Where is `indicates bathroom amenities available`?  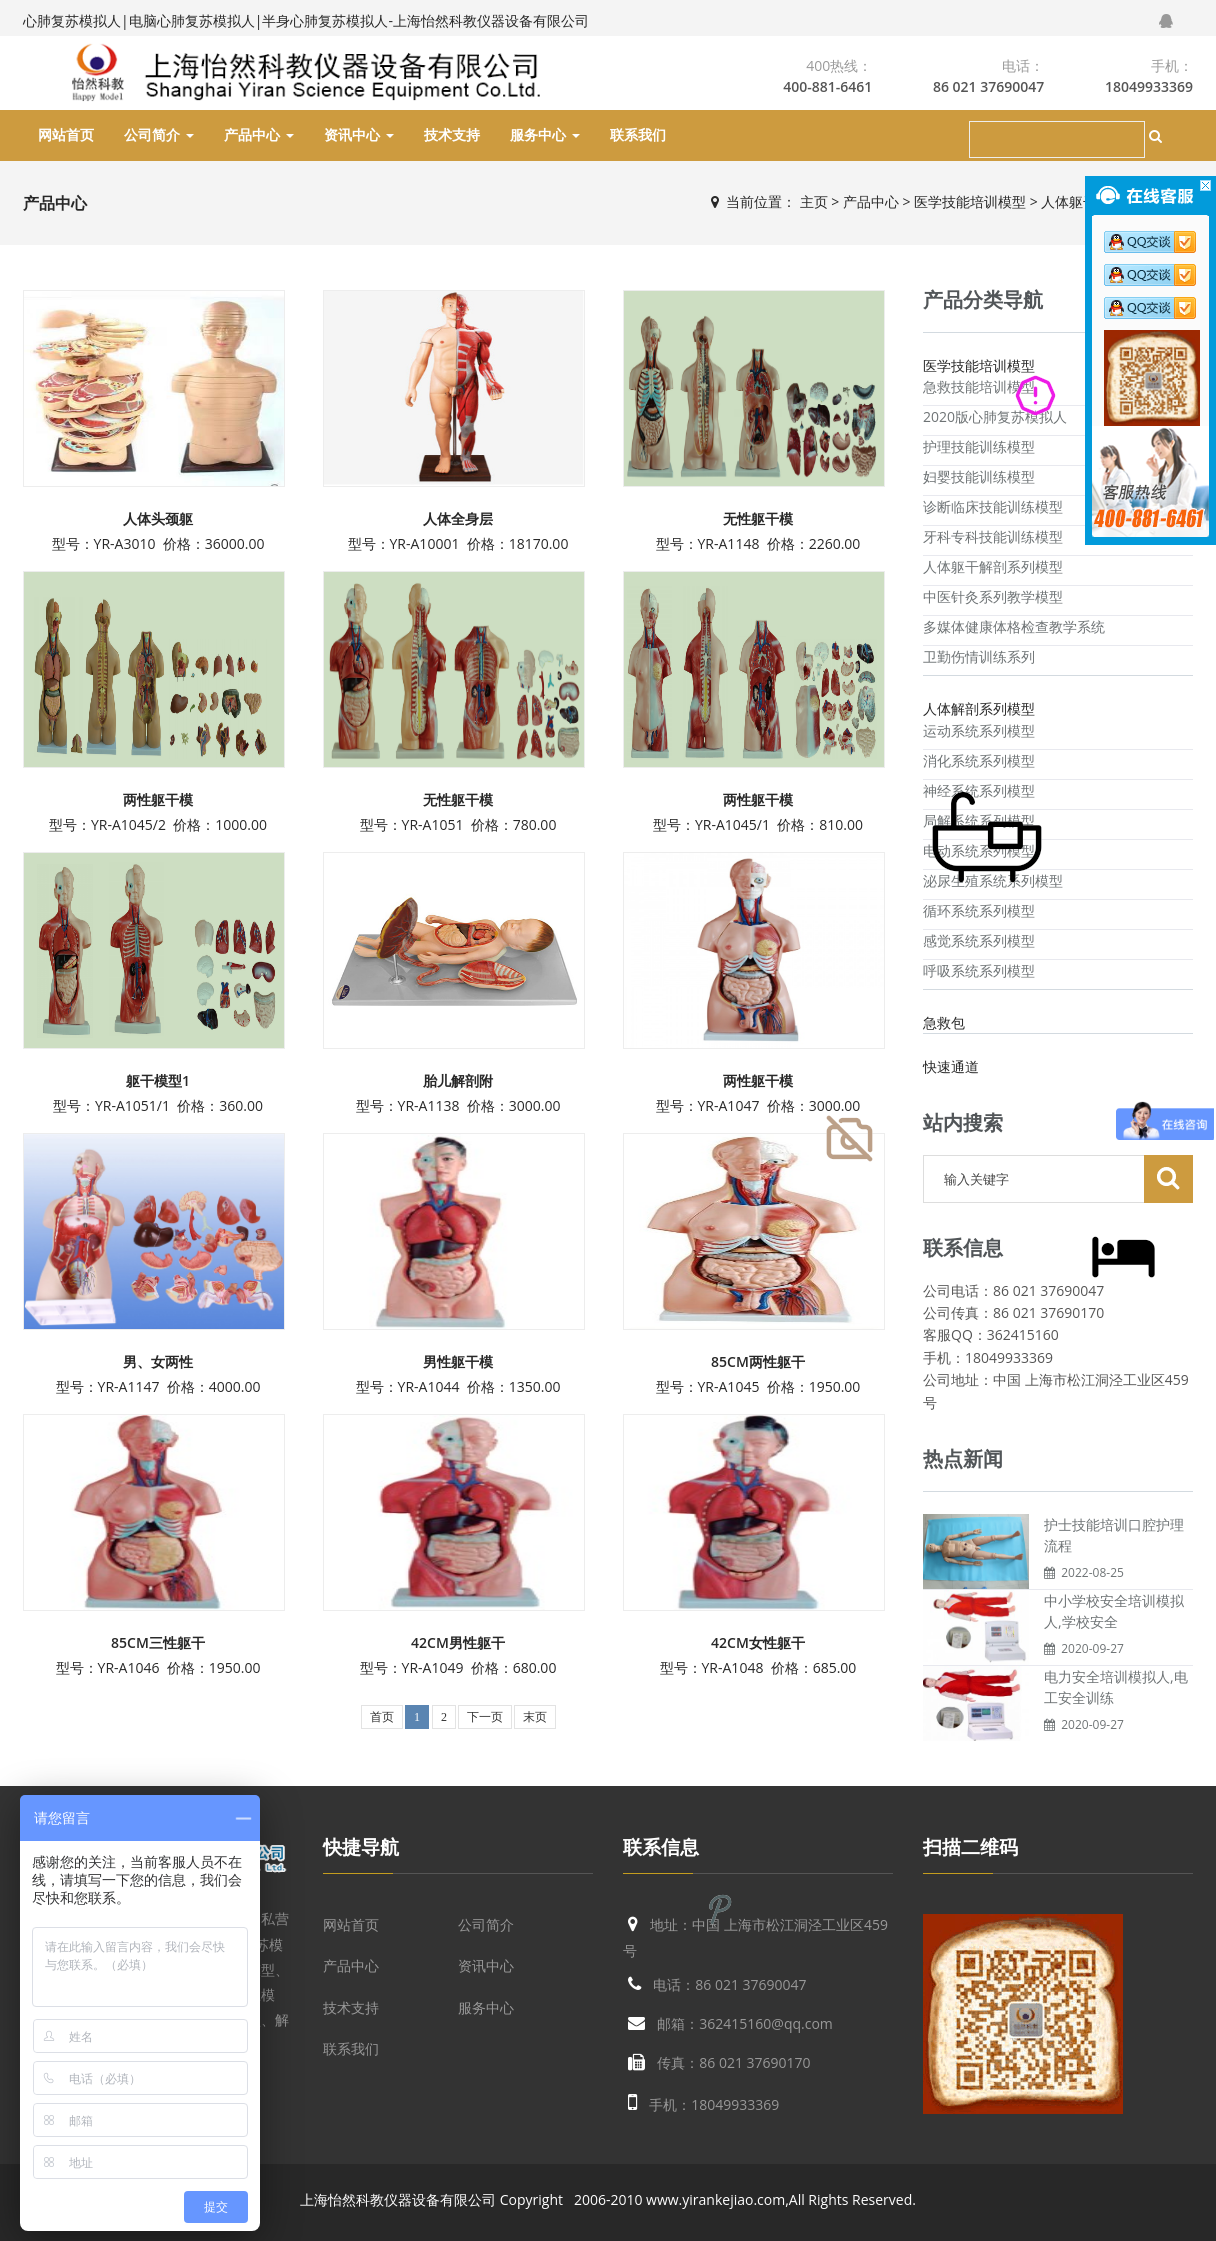
indicates bathroom amenities available is located at coordinates (987, 839).